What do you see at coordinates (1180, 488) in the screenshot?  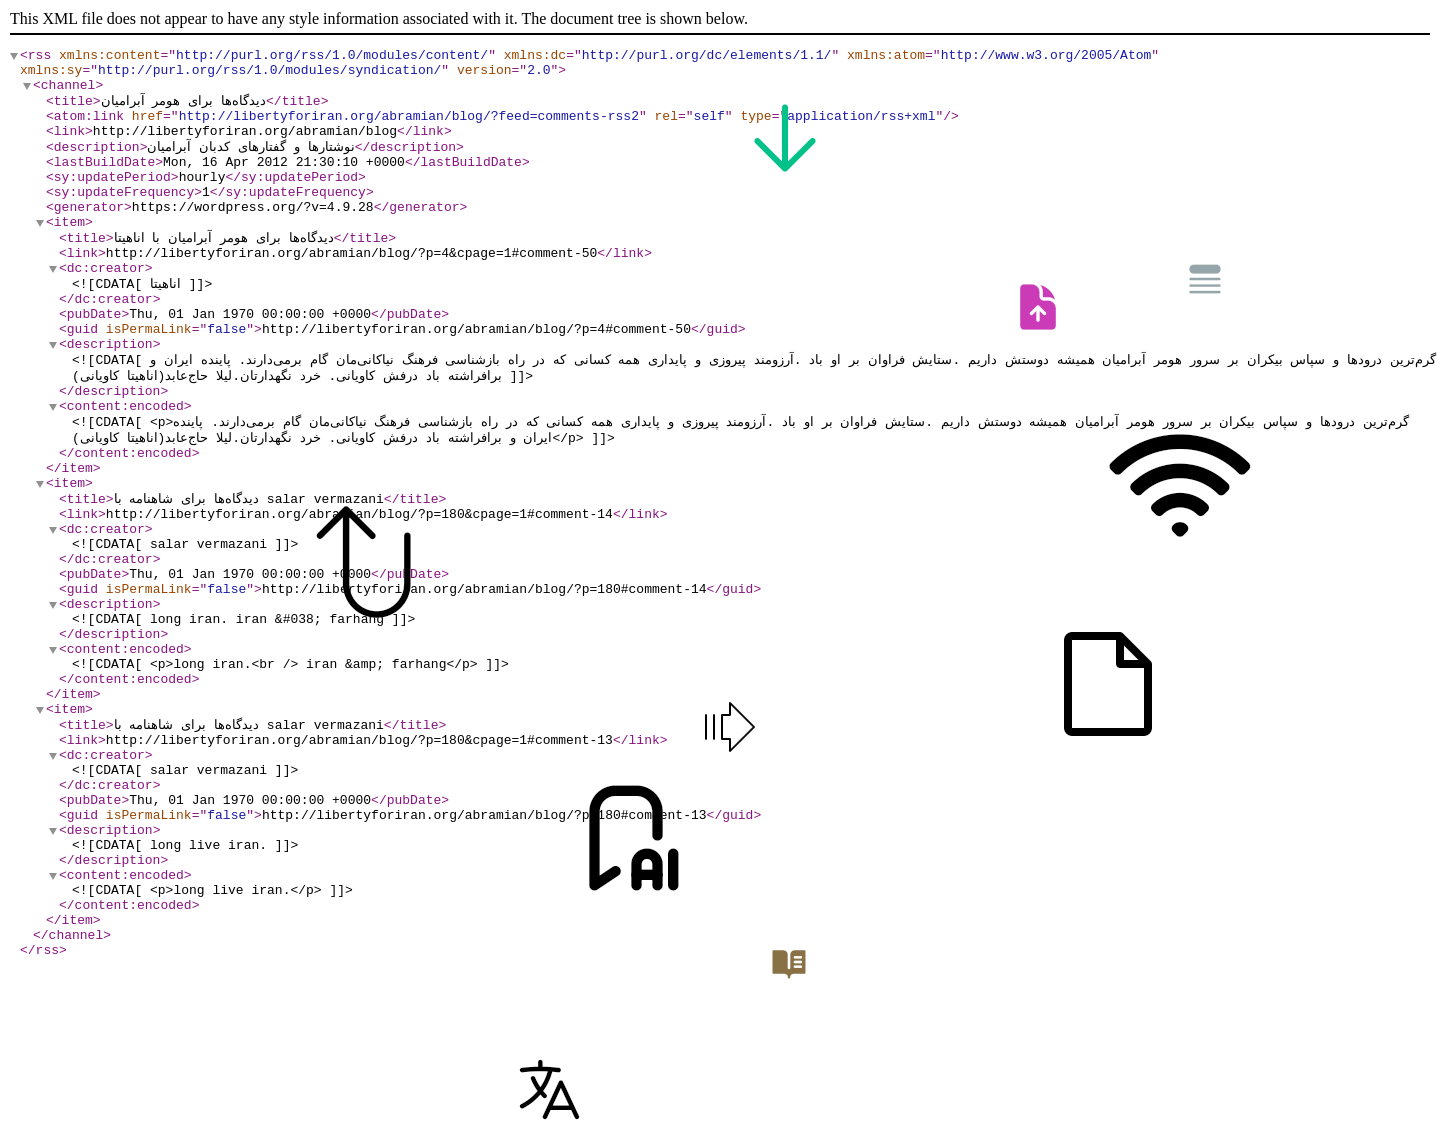 I see `indicates active wifi connection` at bounding box center [1180, 488].